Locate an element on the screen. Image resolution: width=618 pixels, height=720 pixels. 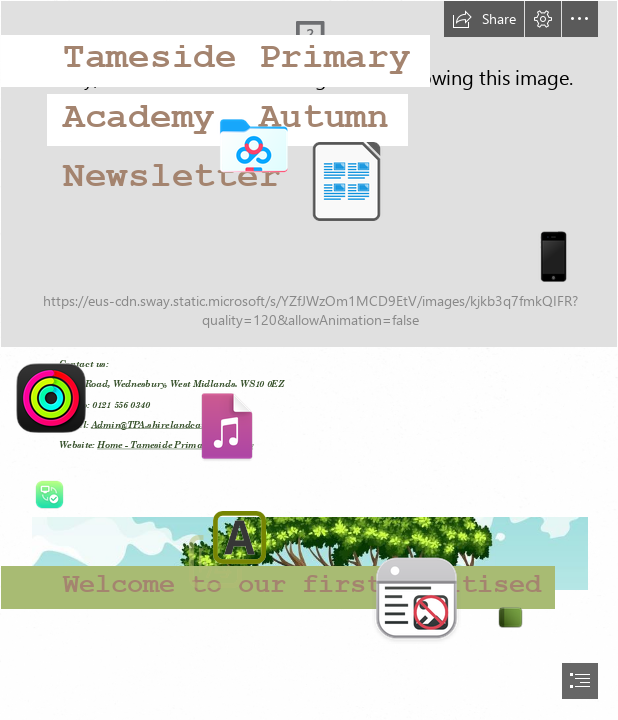
libreoffice master document file type is located at coordinates (346, 181).